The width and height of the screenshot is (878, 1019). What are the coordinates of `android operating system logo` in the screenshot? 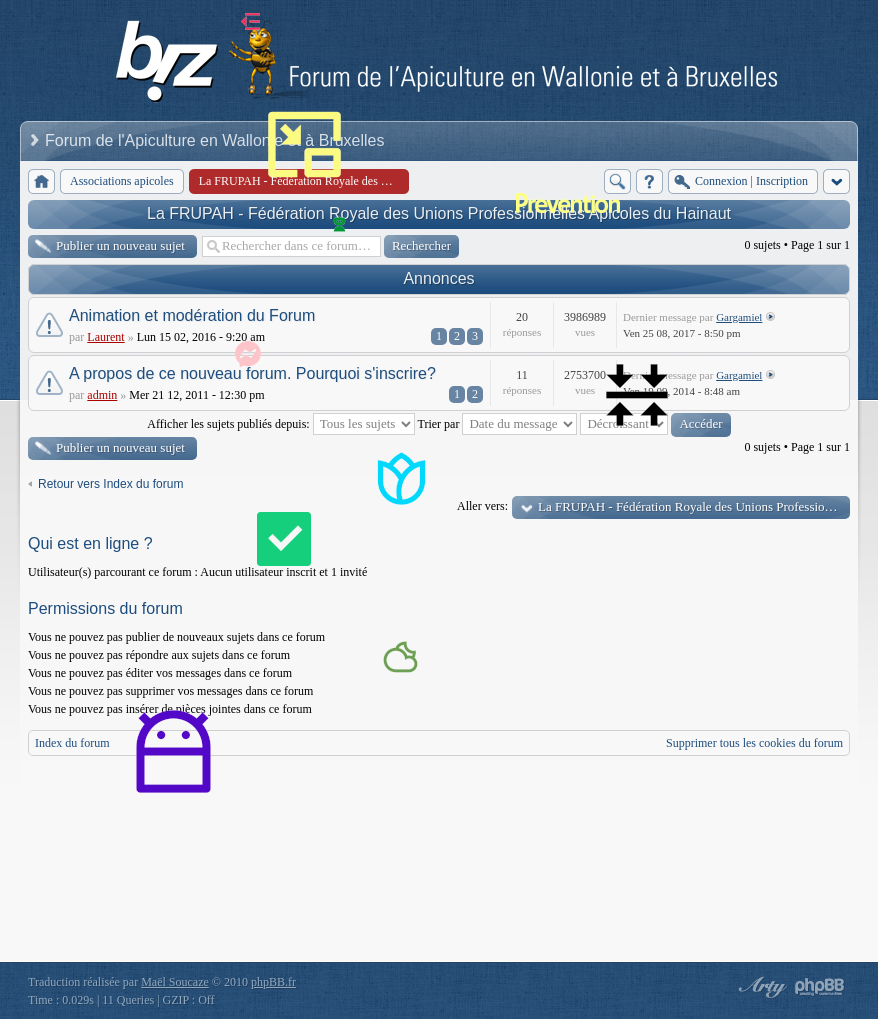 It's located at (173, 751).